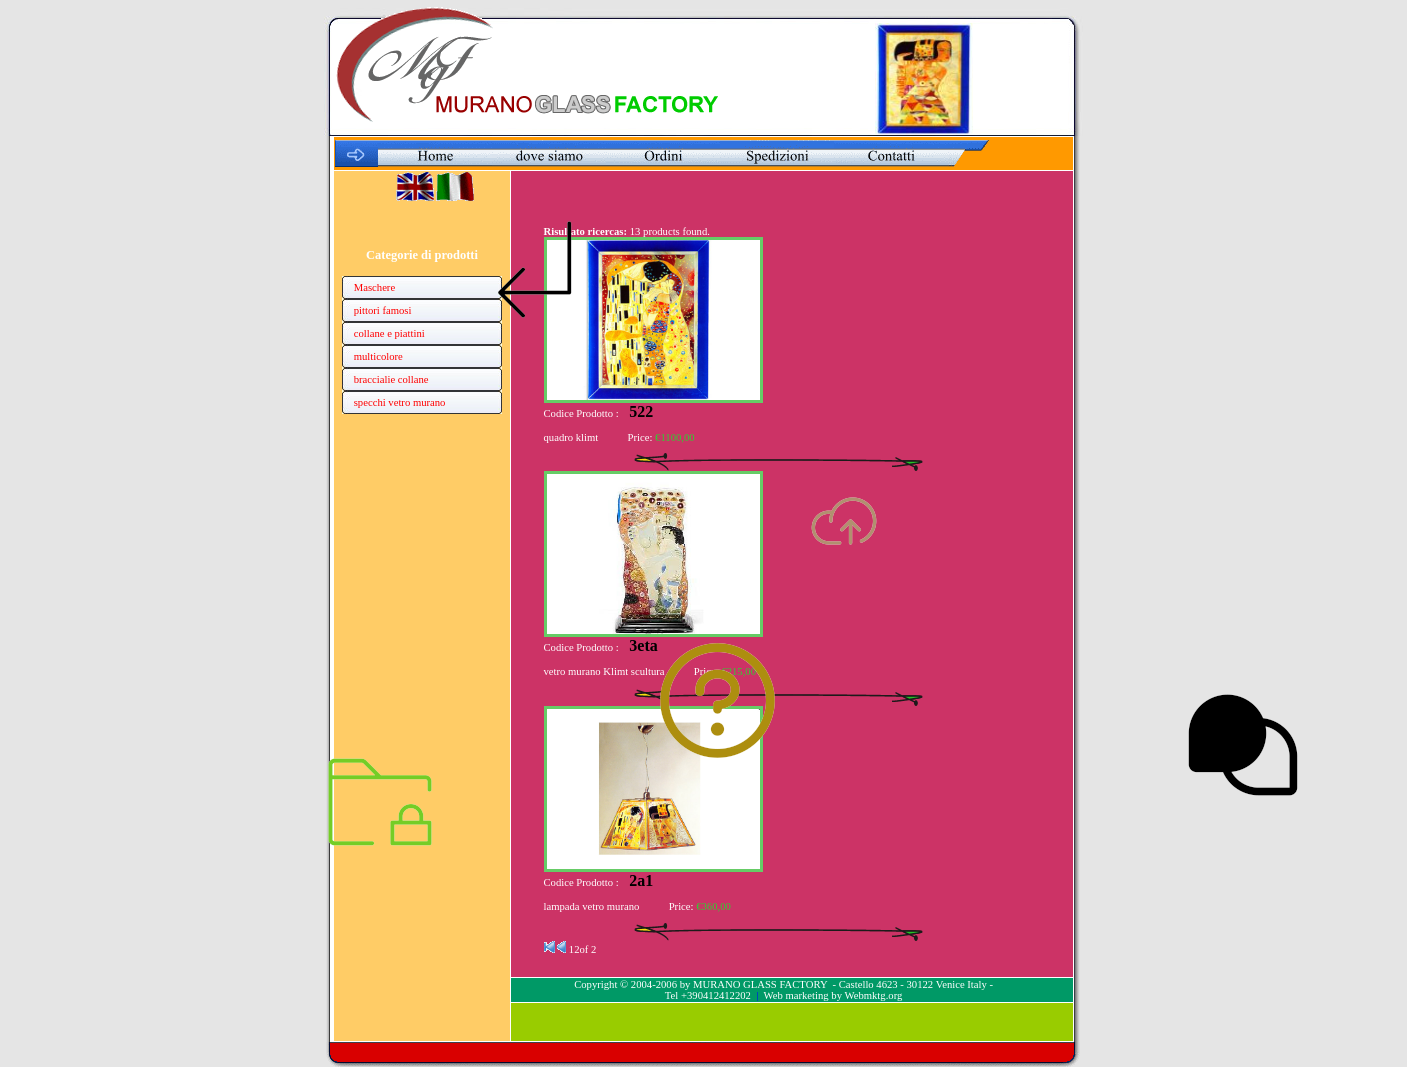 This screenshot has width=1407, height=1067. I want to click on upload file to cloud storage, so click(844, 521).